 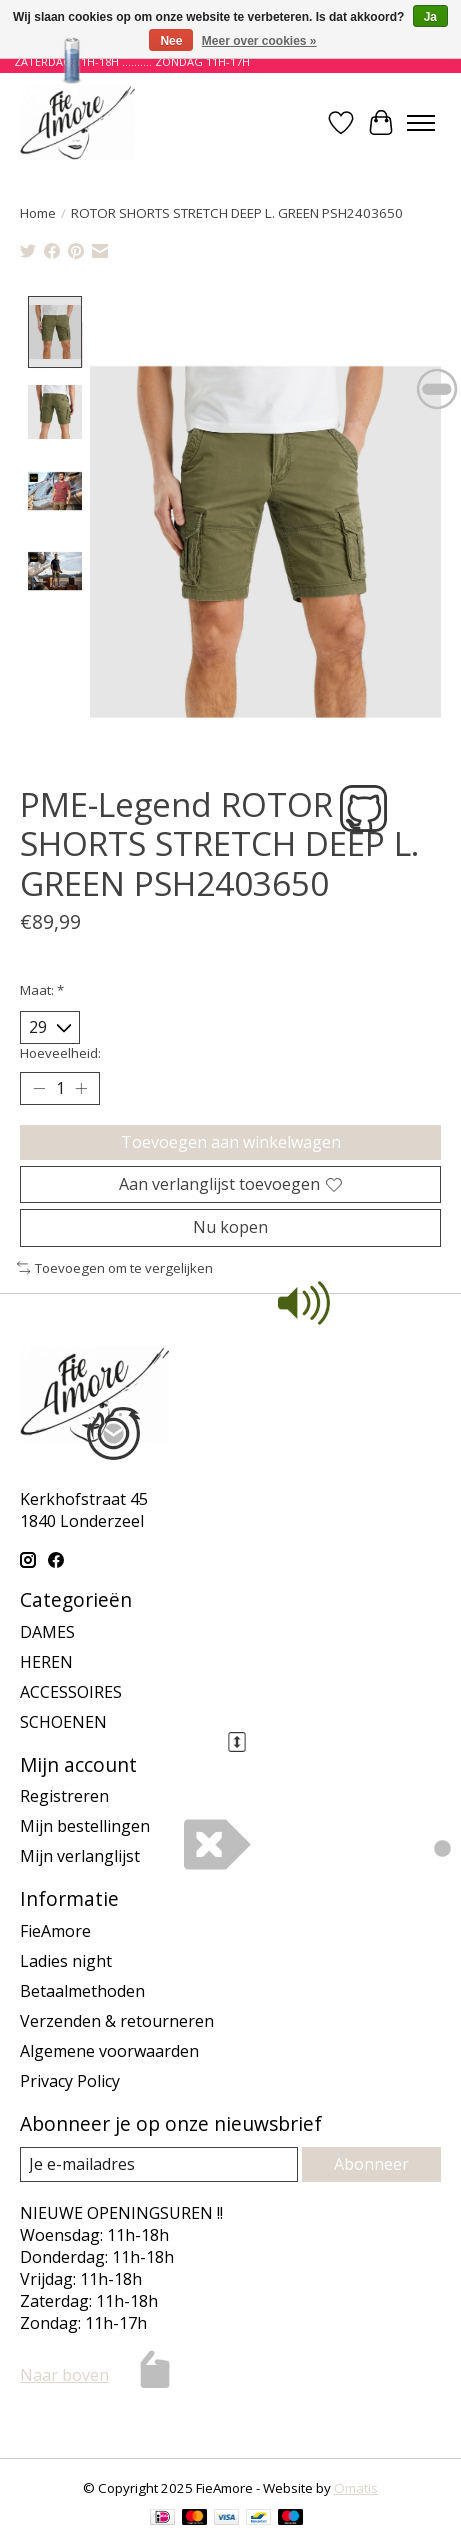 What do you see at coordinates (72, 61) in the screenshot?
I see `indicates battery is sufficiently charged` at bounding box center [72, 61].